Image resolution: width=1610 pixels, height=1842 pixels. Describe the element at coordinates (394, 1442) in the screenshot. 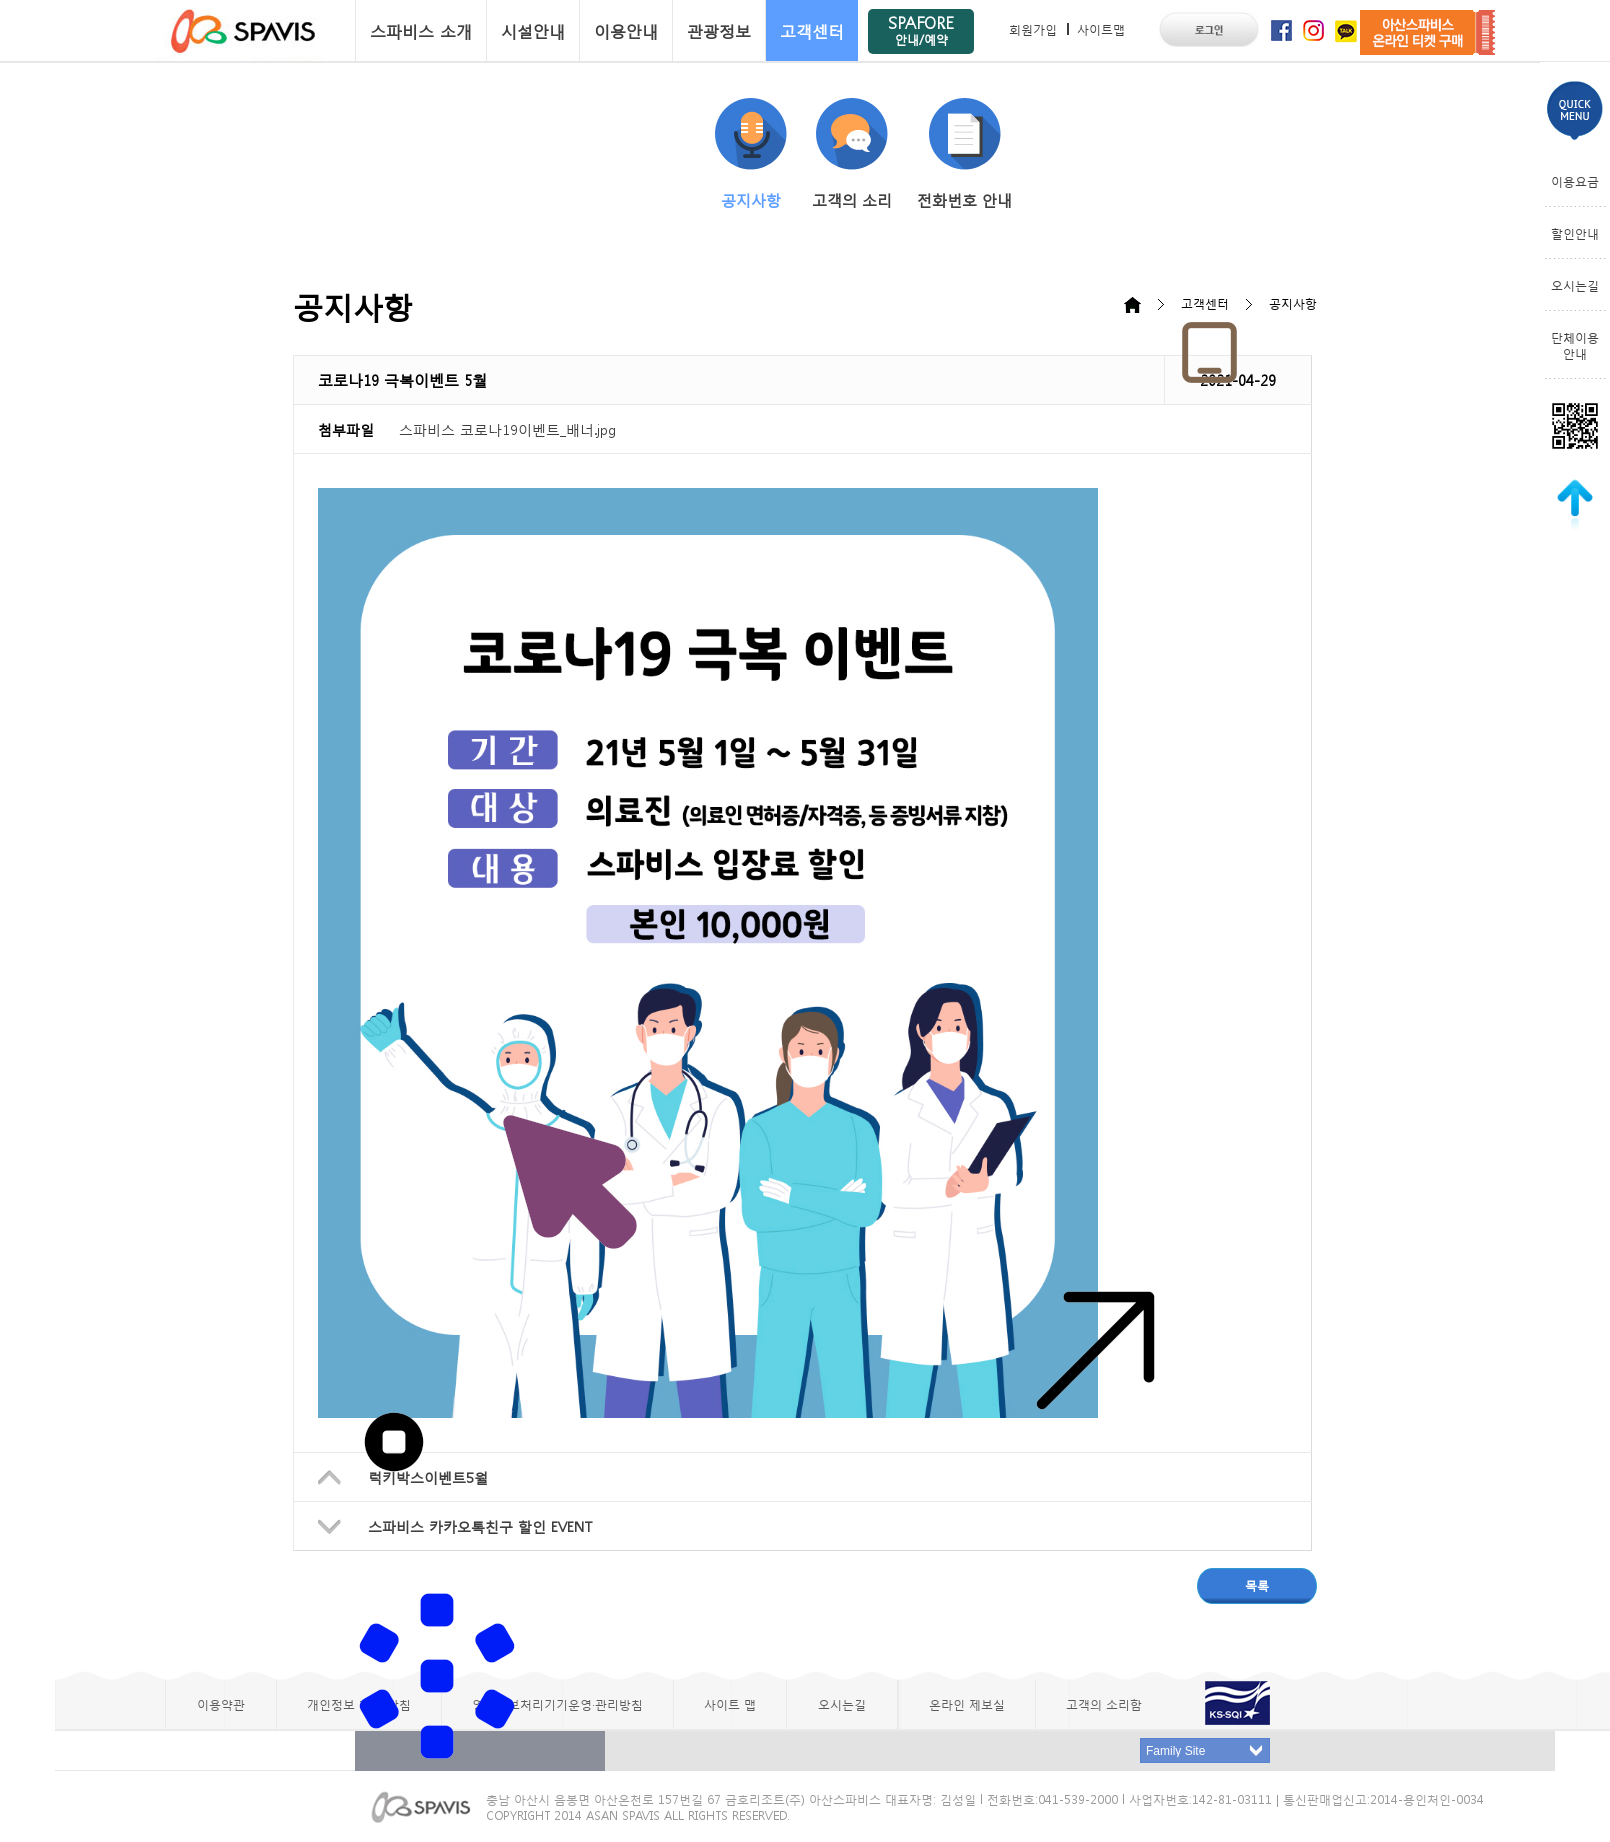

I see `stop media playback` at that location.